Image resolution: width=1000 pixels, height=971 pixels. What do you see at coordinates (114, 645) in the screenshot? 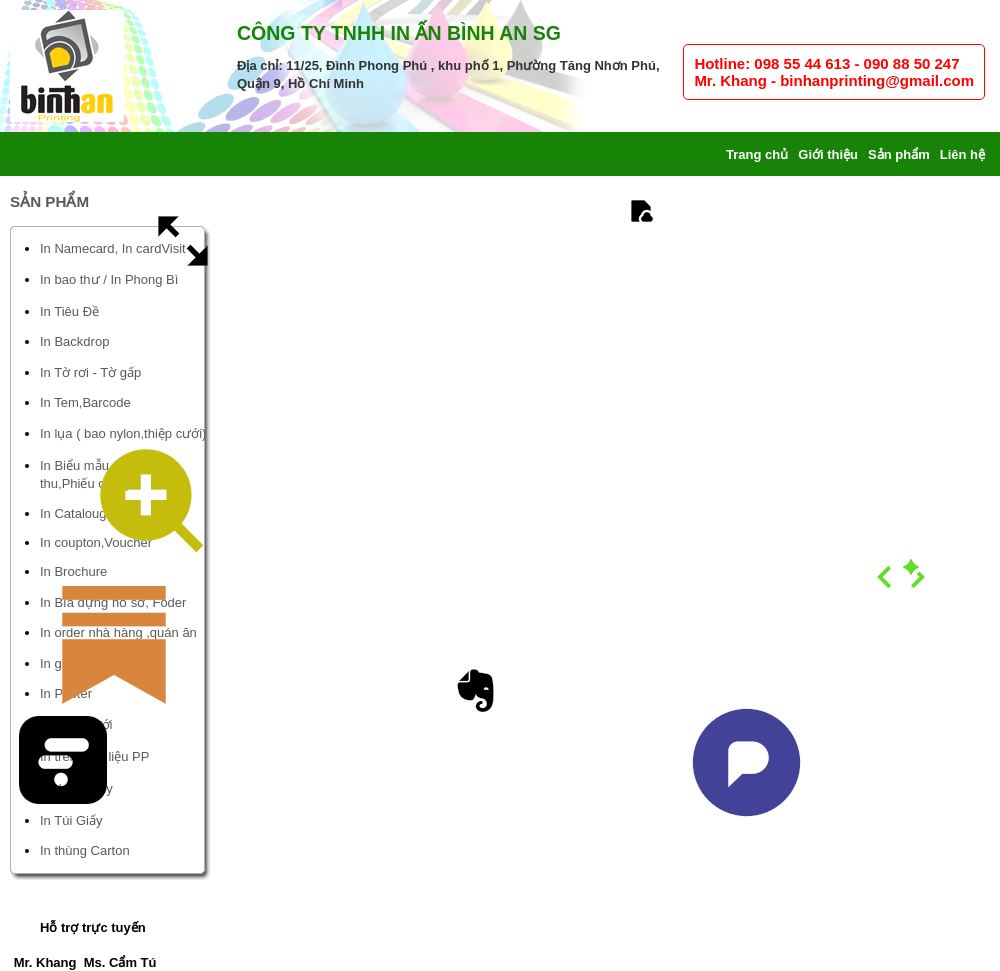
I see `open the Substack app` at bounding box center [114, 645].